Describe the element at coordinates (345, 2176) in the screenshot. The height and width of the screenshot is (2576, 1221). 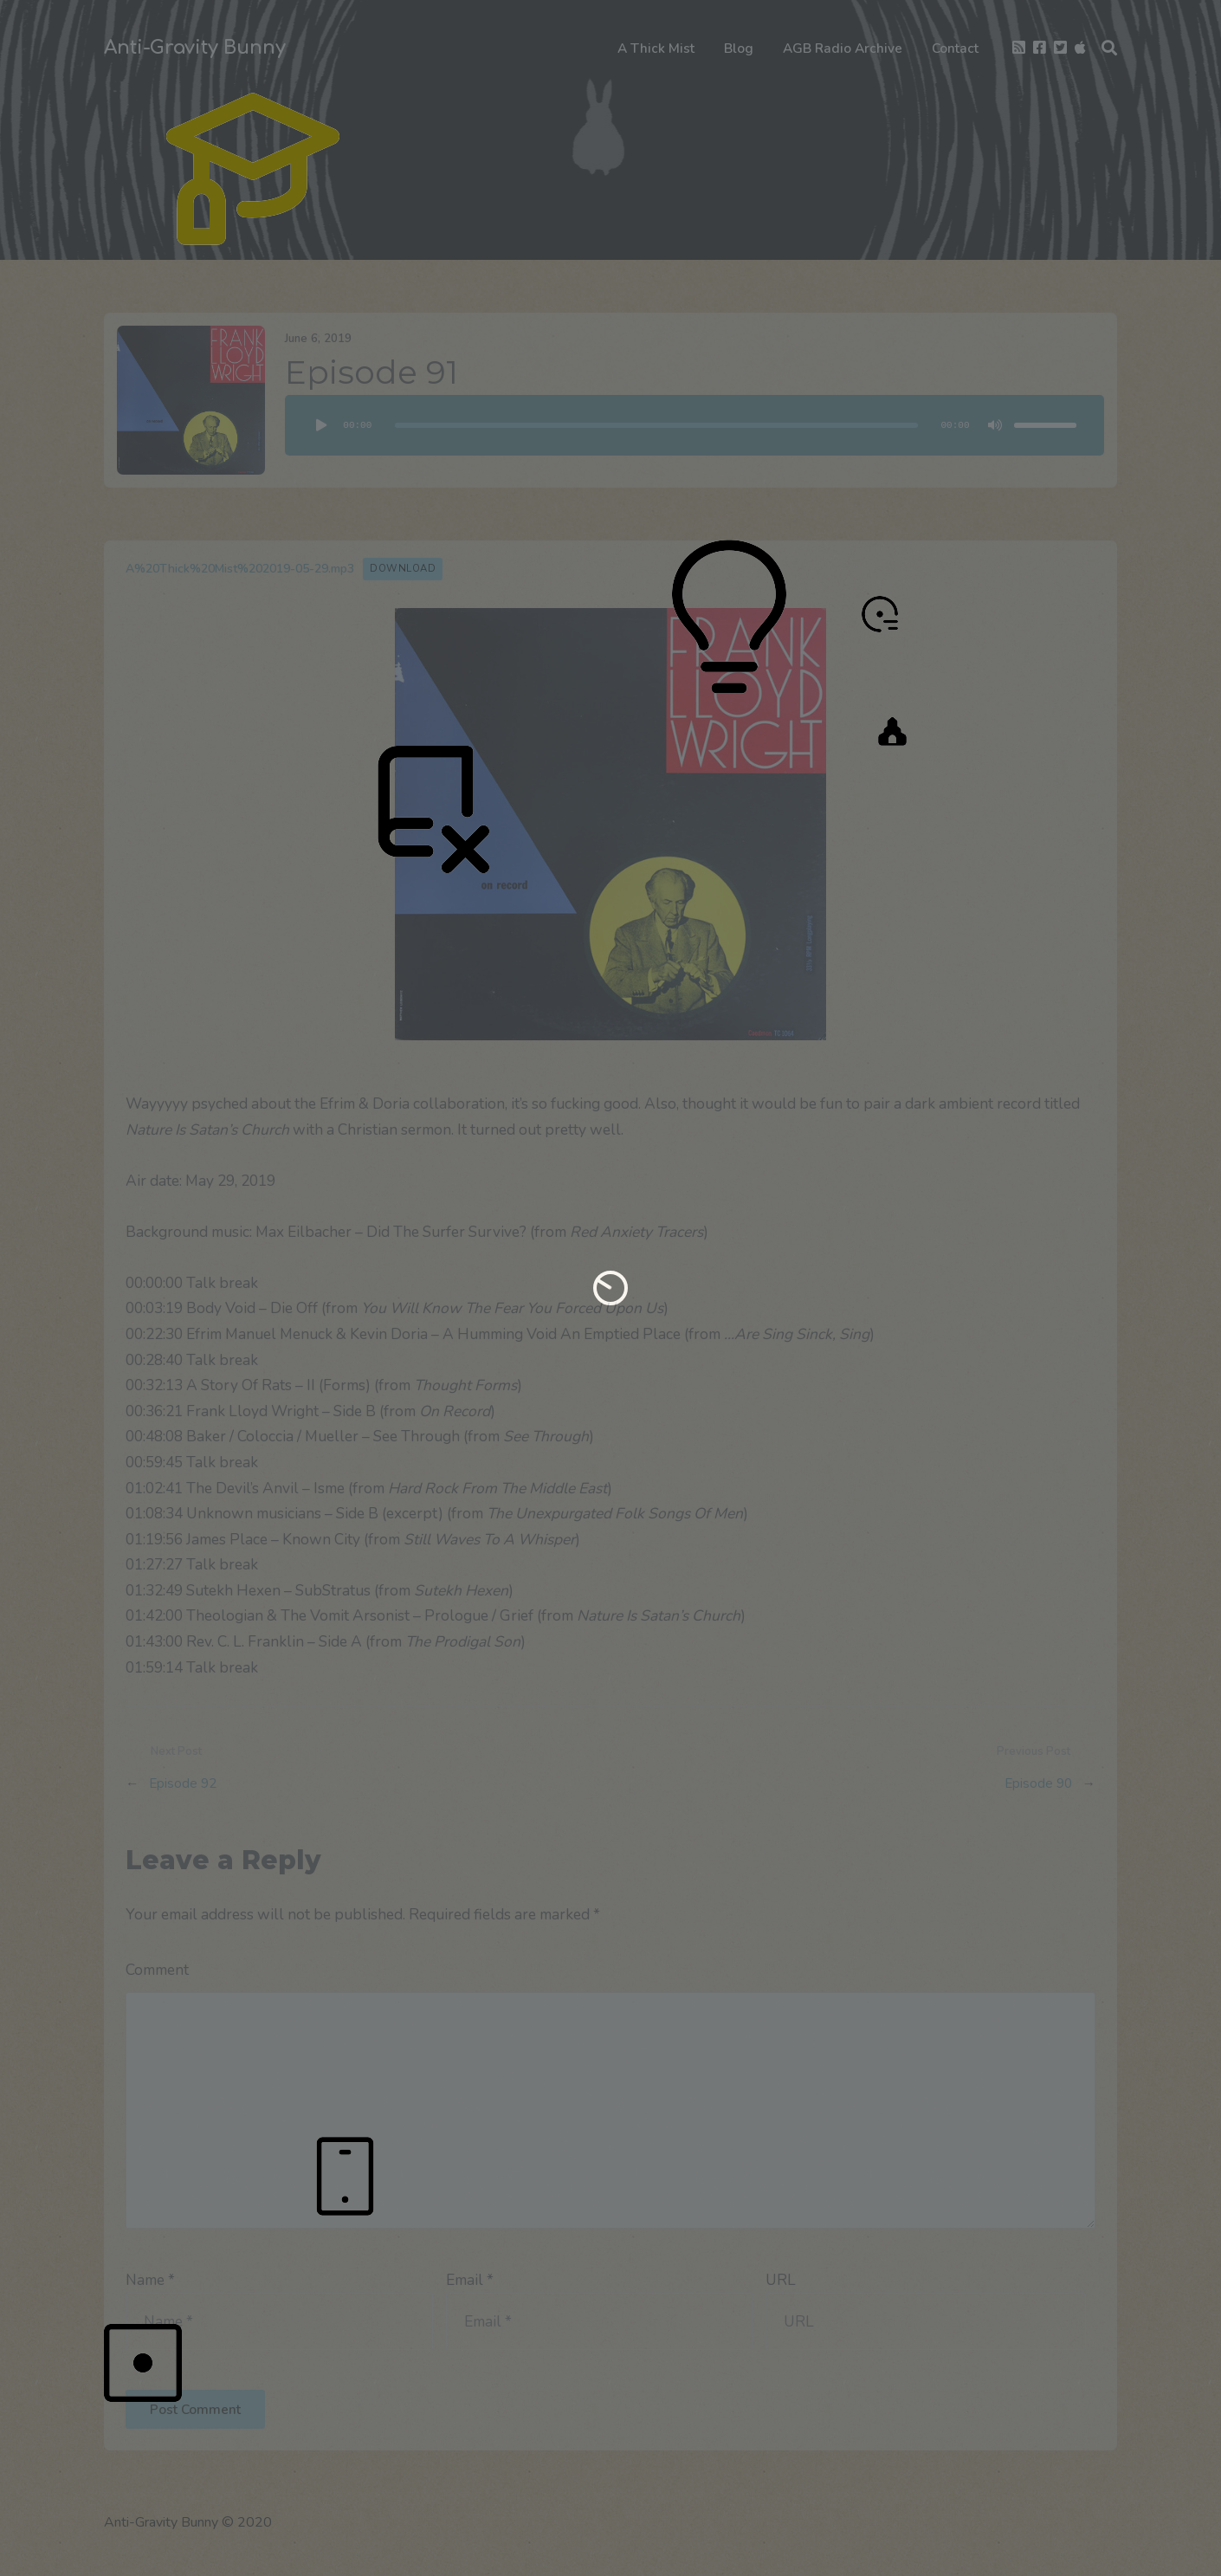
I see `view mobile device settings` at that location.